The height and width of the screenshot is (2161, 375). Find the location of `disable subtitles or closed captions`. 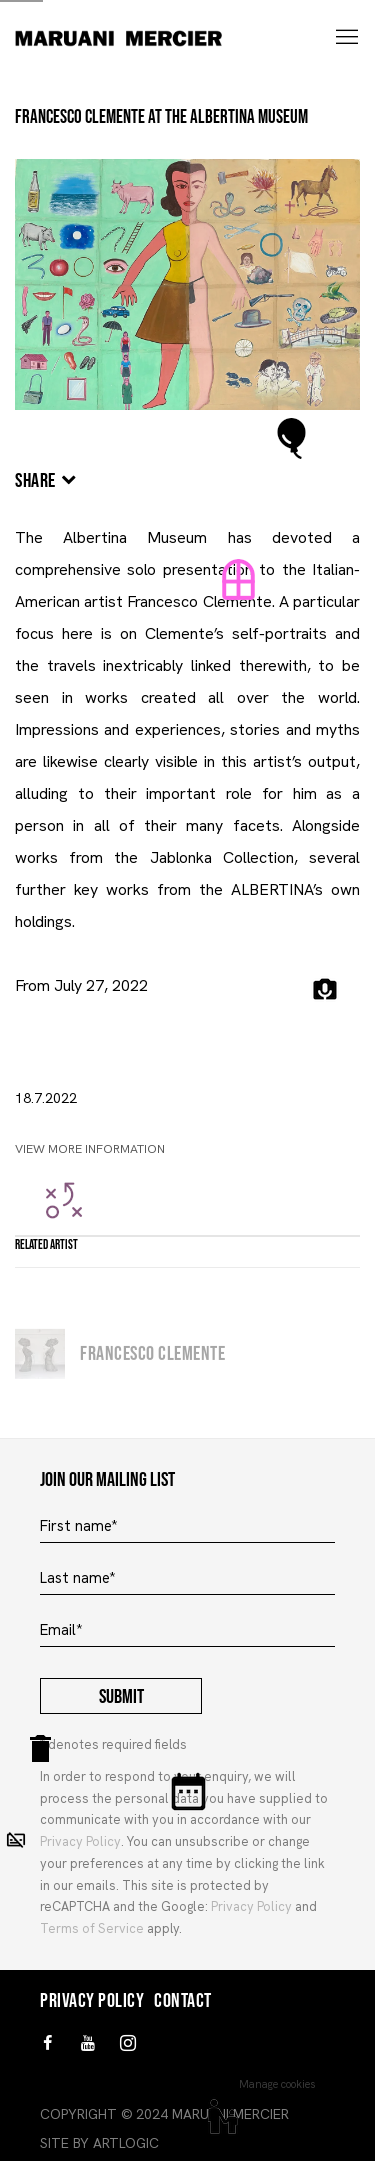

disable subtitles or closed captions is located at coordinates (16, 1840).